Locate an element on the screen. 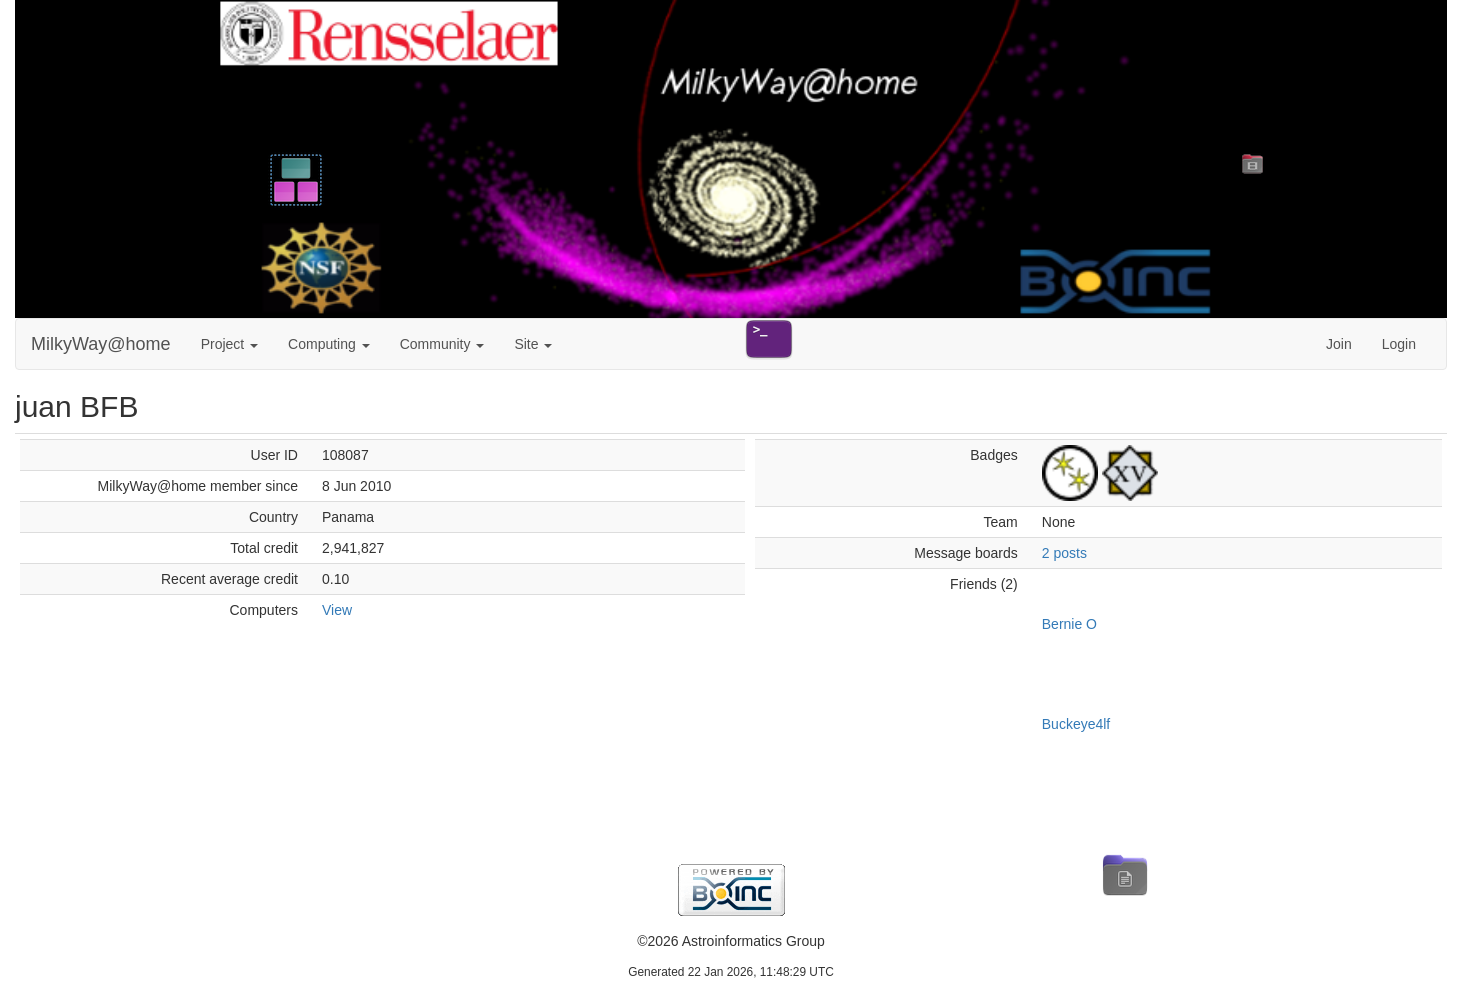 Image resolution: width=1462 pixels, height=981 pixels. open videos folder is located at coordinates (1252, 163).